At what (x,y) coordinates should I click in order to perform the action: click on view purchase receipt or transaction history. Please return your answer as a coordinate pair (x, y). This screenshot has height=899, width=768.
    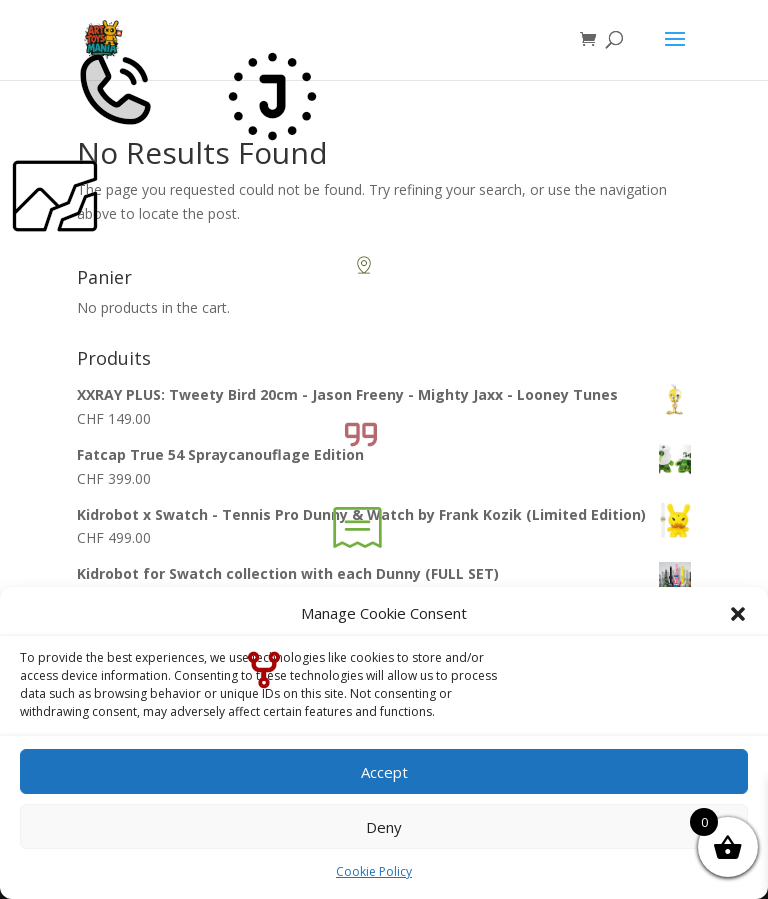
    Looking at the image, I should click on (357, 527).